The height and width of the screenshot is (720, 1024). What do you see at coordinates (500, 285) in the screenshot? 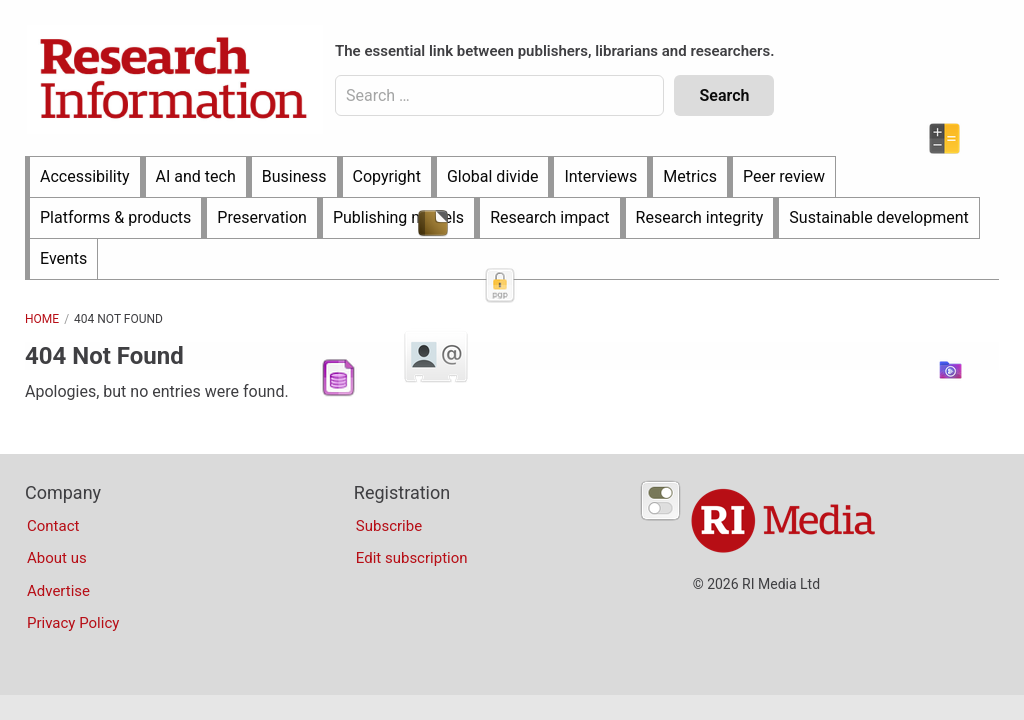
I see `a pgp-encrypted file` at bounding box center [500, 285].